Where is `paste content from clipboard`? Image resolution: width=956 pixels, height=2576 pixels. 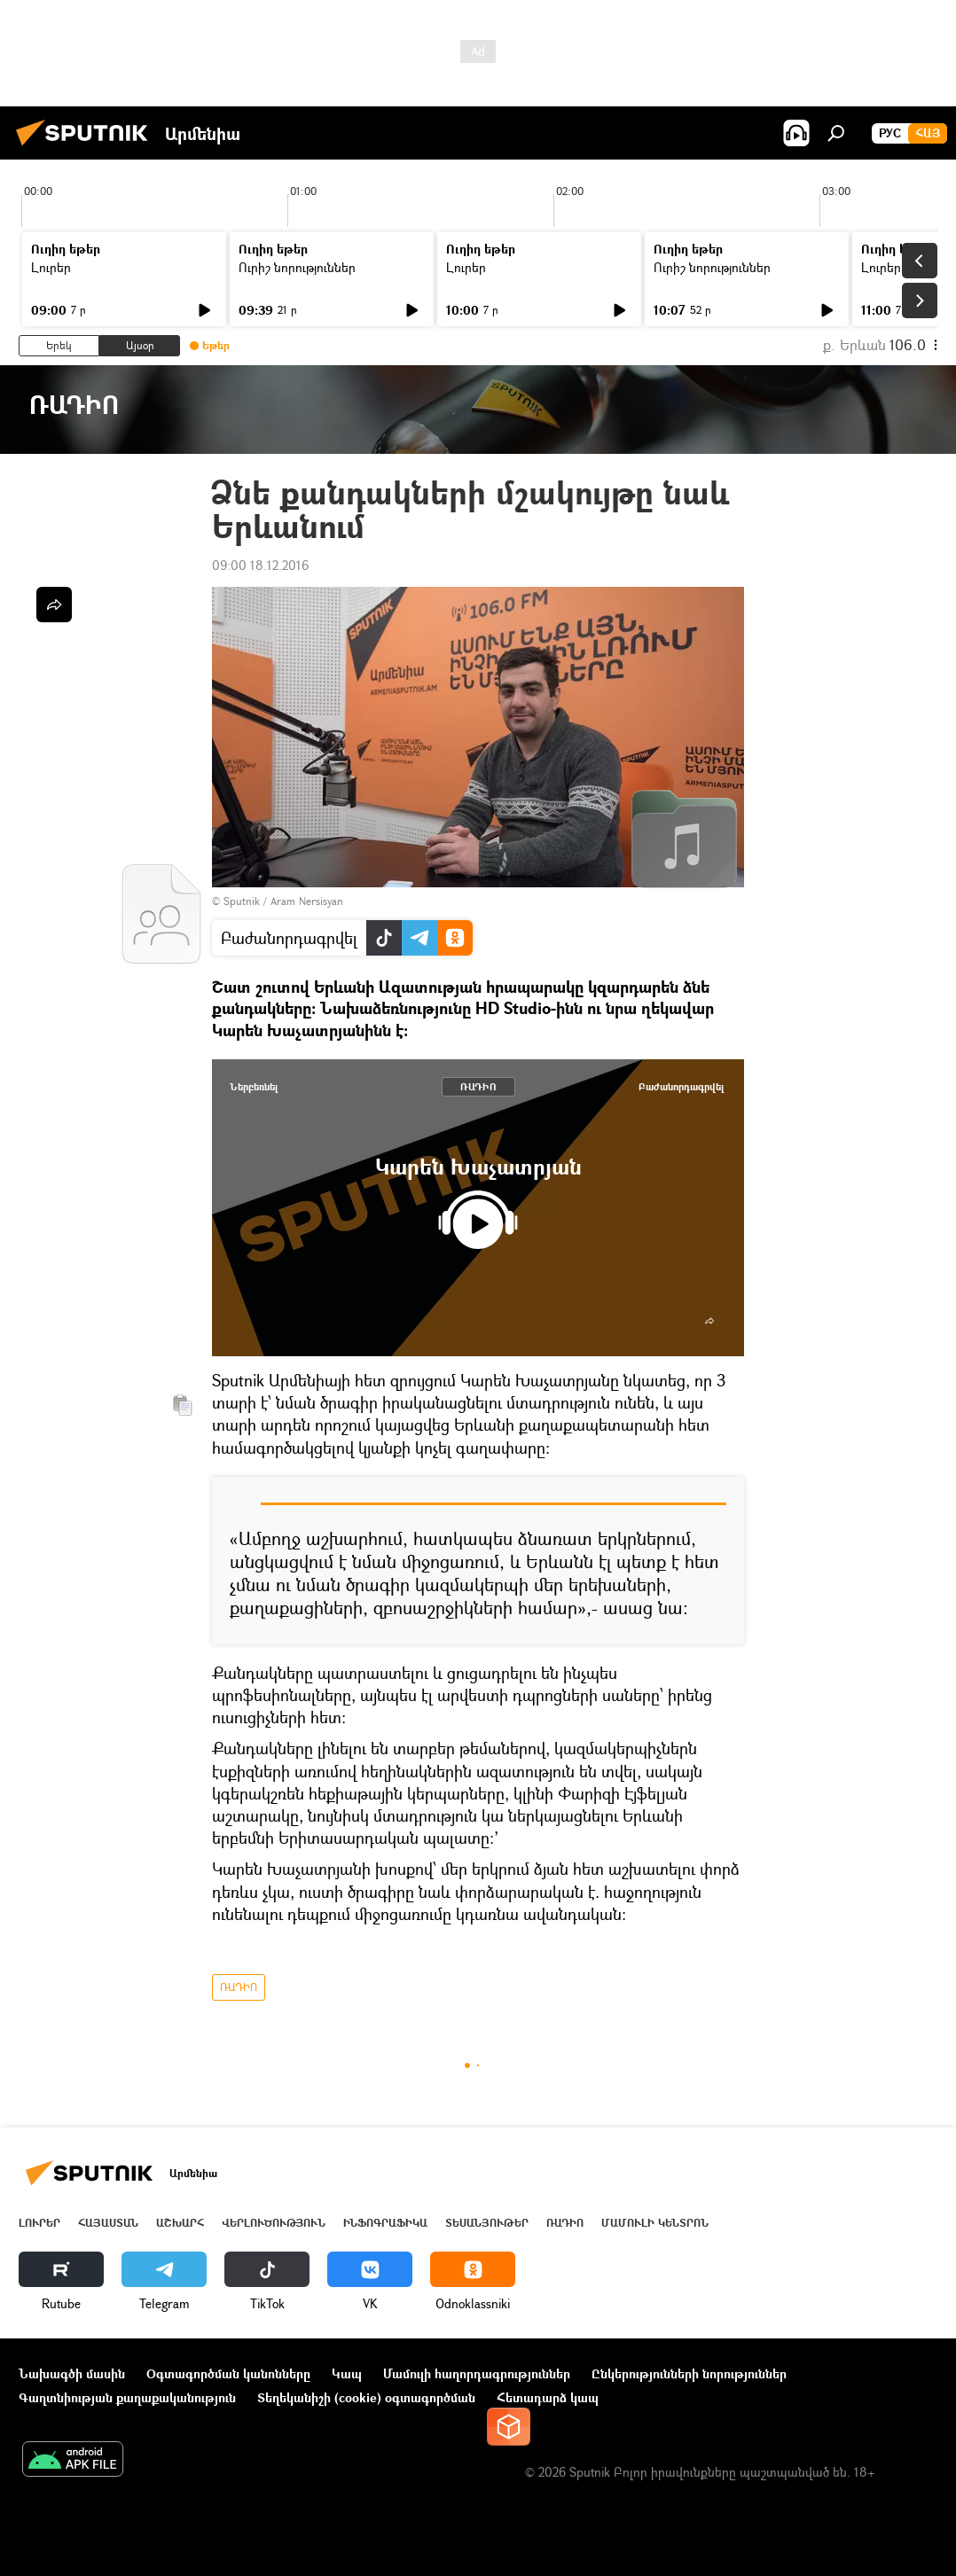
paste content from clipboard is located at coordinates (183, 1405).